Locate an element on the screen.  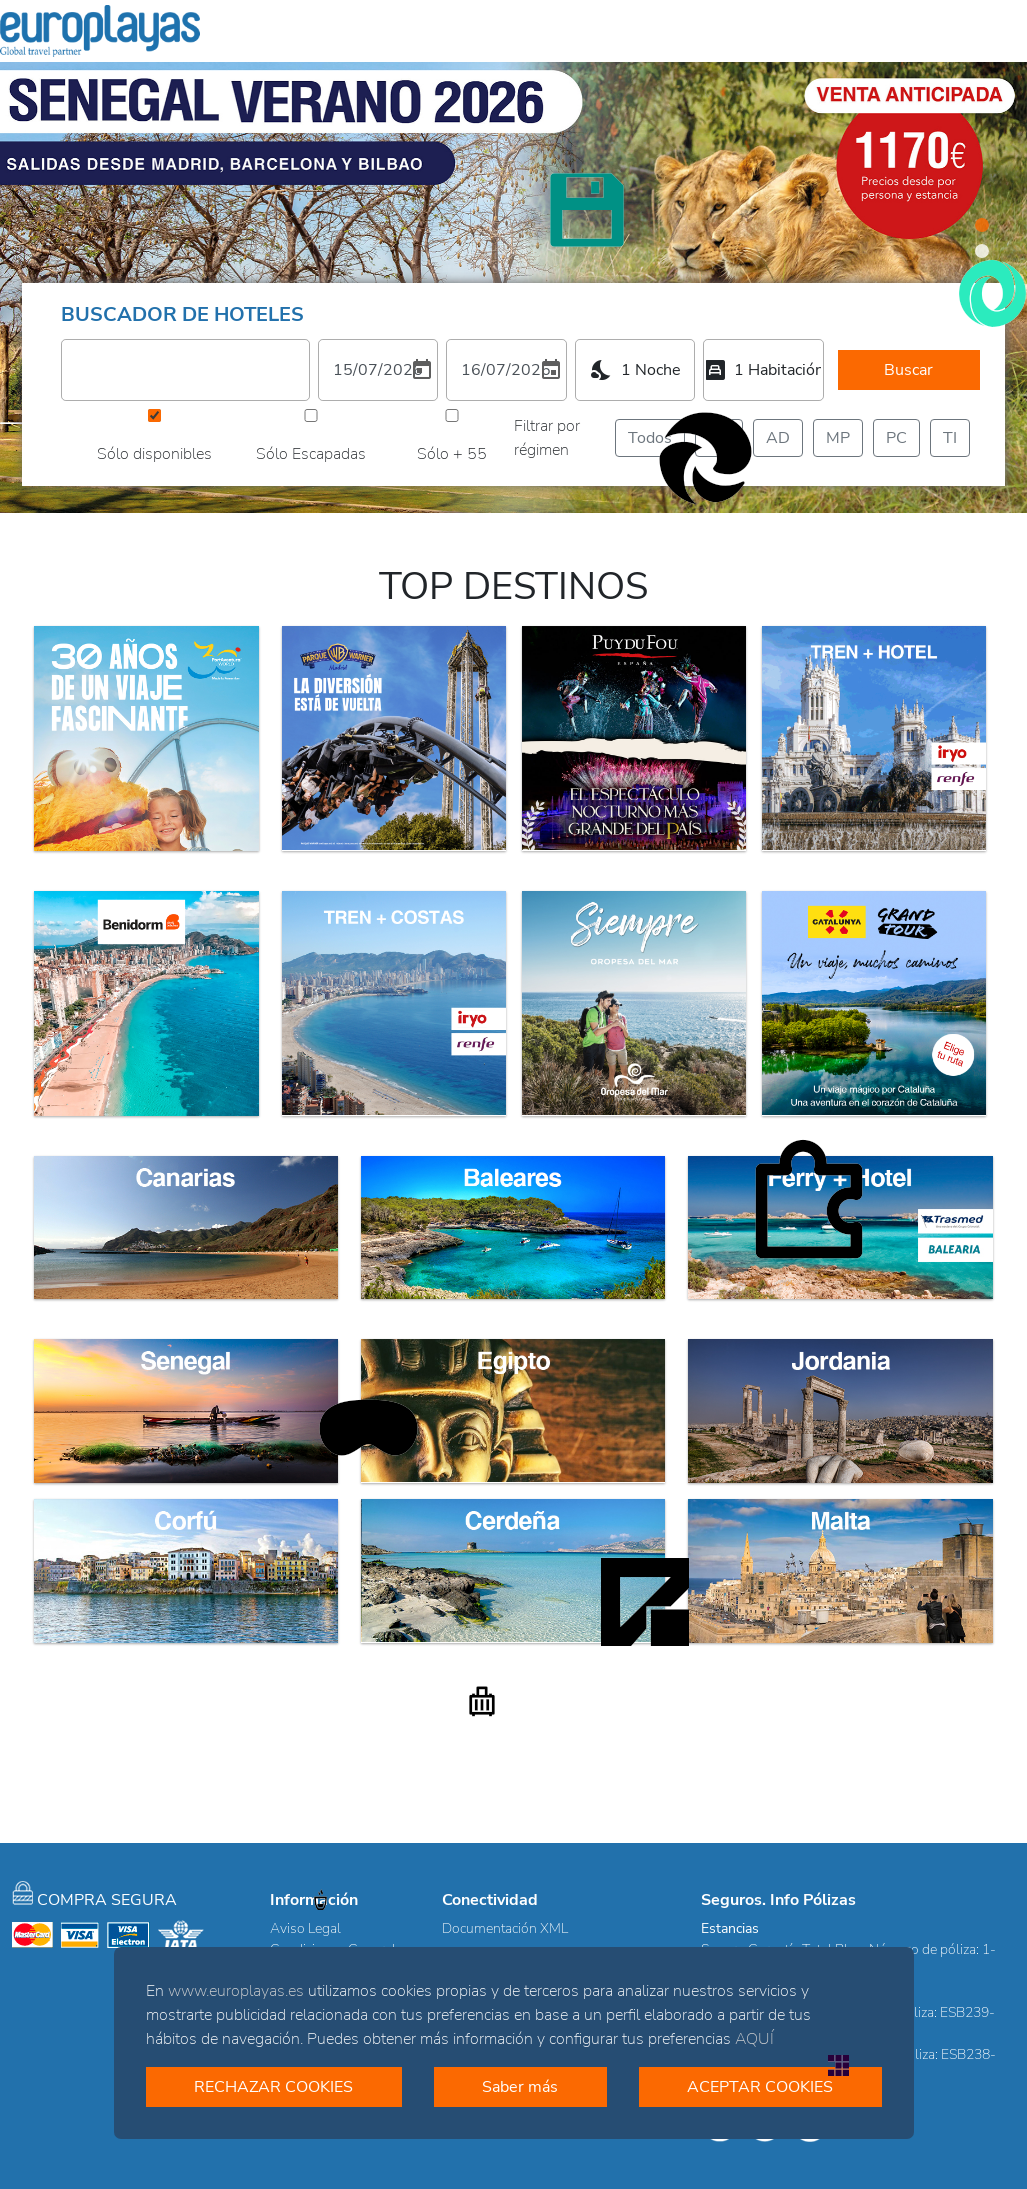
json file format indicator is located at coordinates (992, 293).